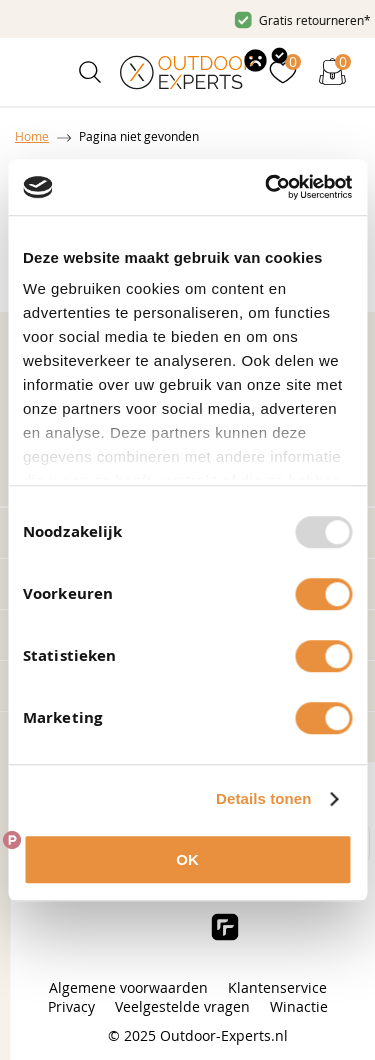  I want to click on red river brand logo, so click(225, 927).